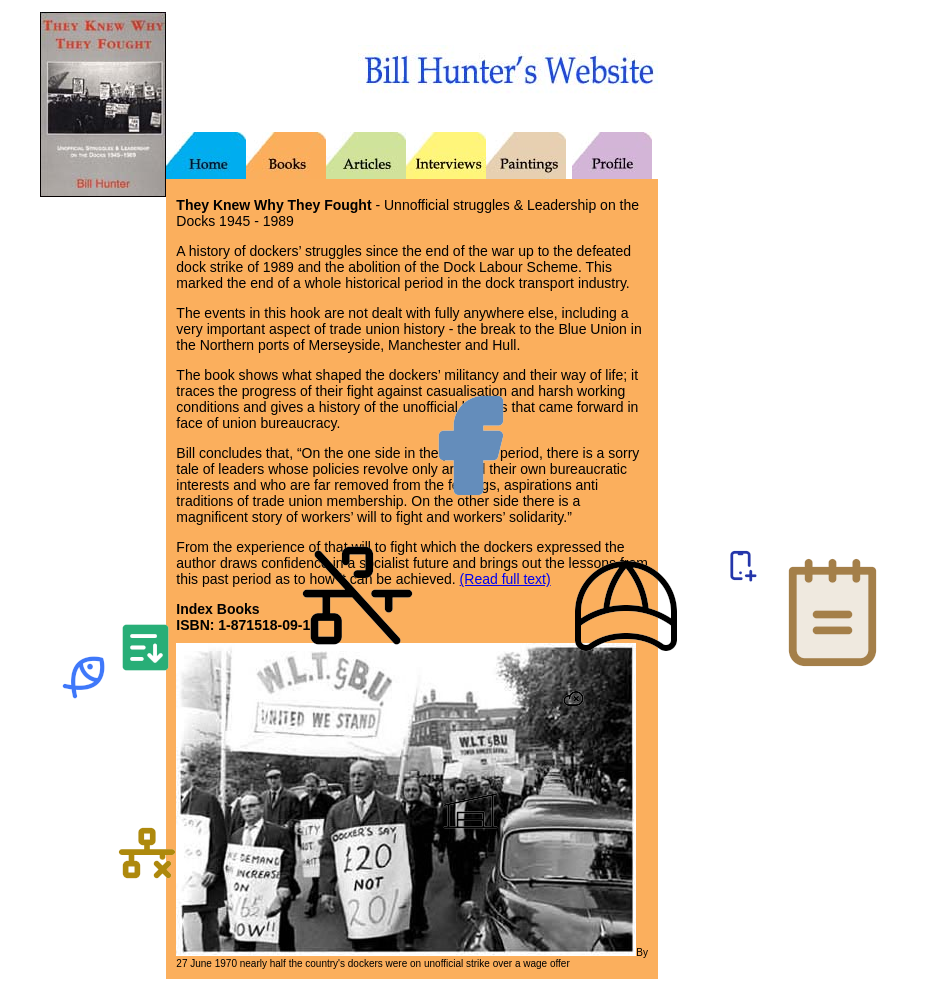 The height and width of the screenshot is (987, 947). What do you see at coordinates (145, 647) in the screenshot?
I see `sort items in ascending order` at bounding box center [145, 647].